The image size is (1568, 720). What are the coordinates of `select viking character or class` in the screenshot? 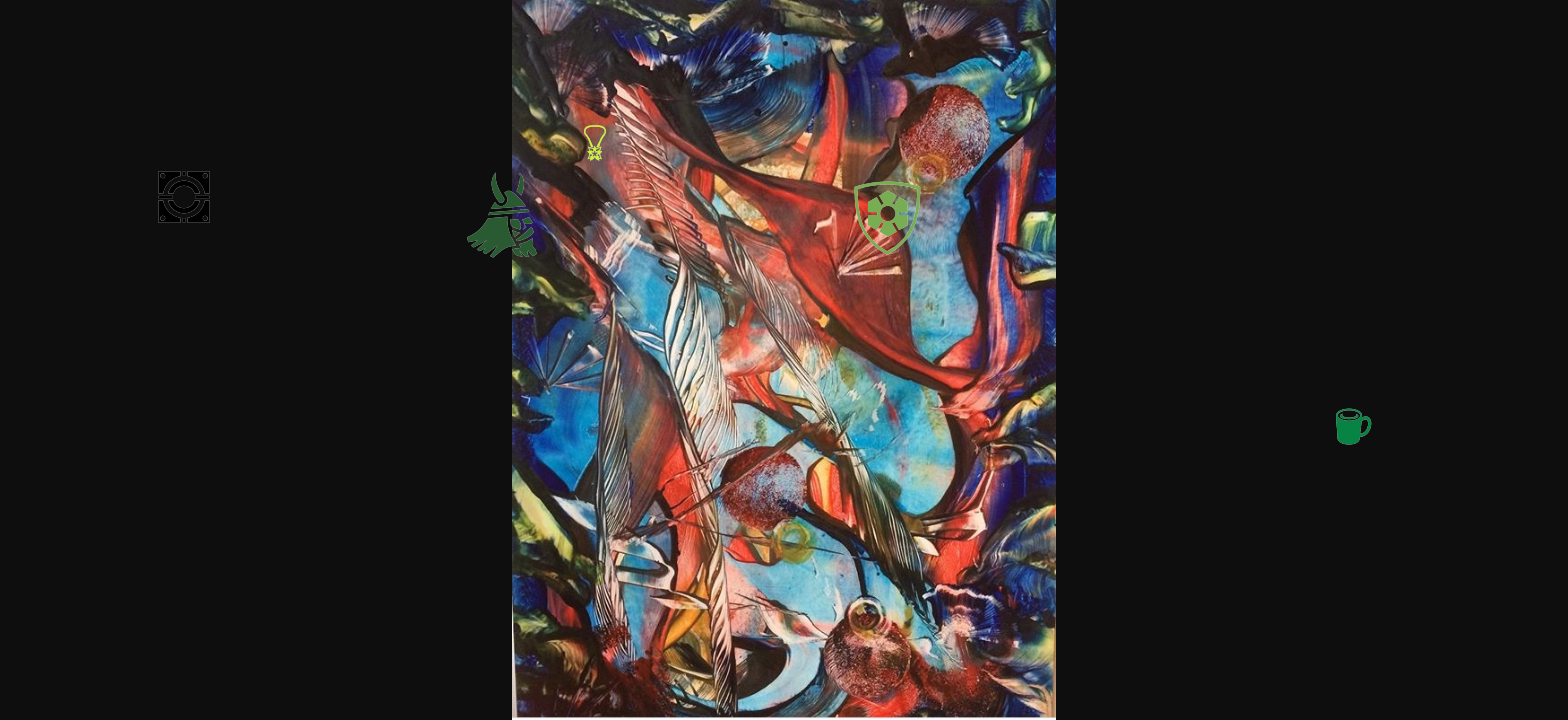 It's located at (502, 215).